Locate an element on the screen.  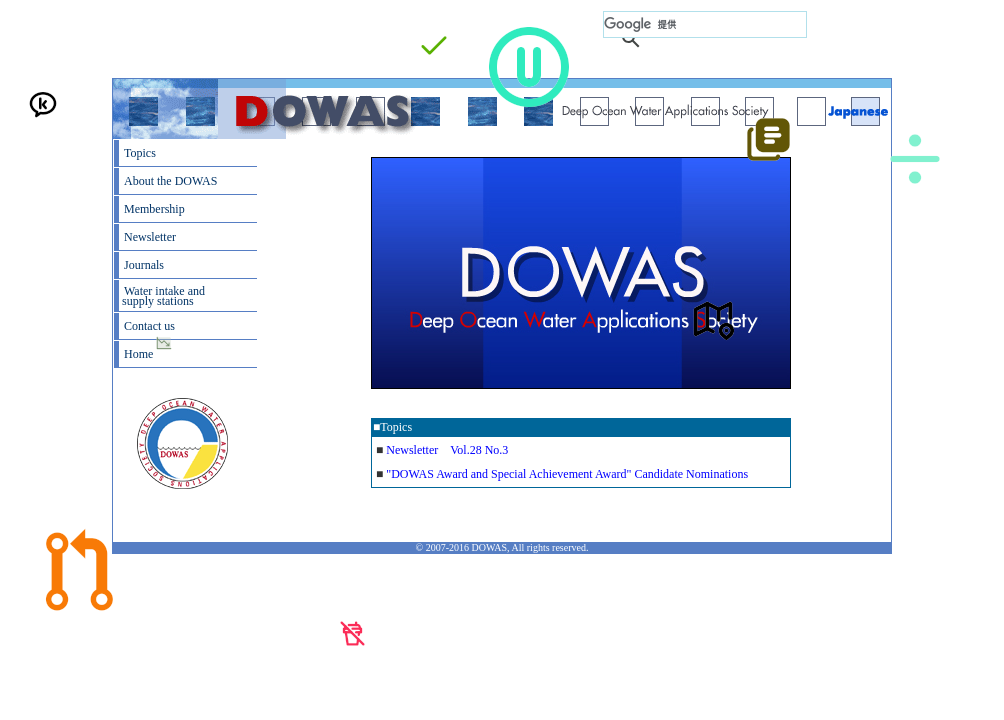
indicates an unread item or status is located at coordinates (529, 67).